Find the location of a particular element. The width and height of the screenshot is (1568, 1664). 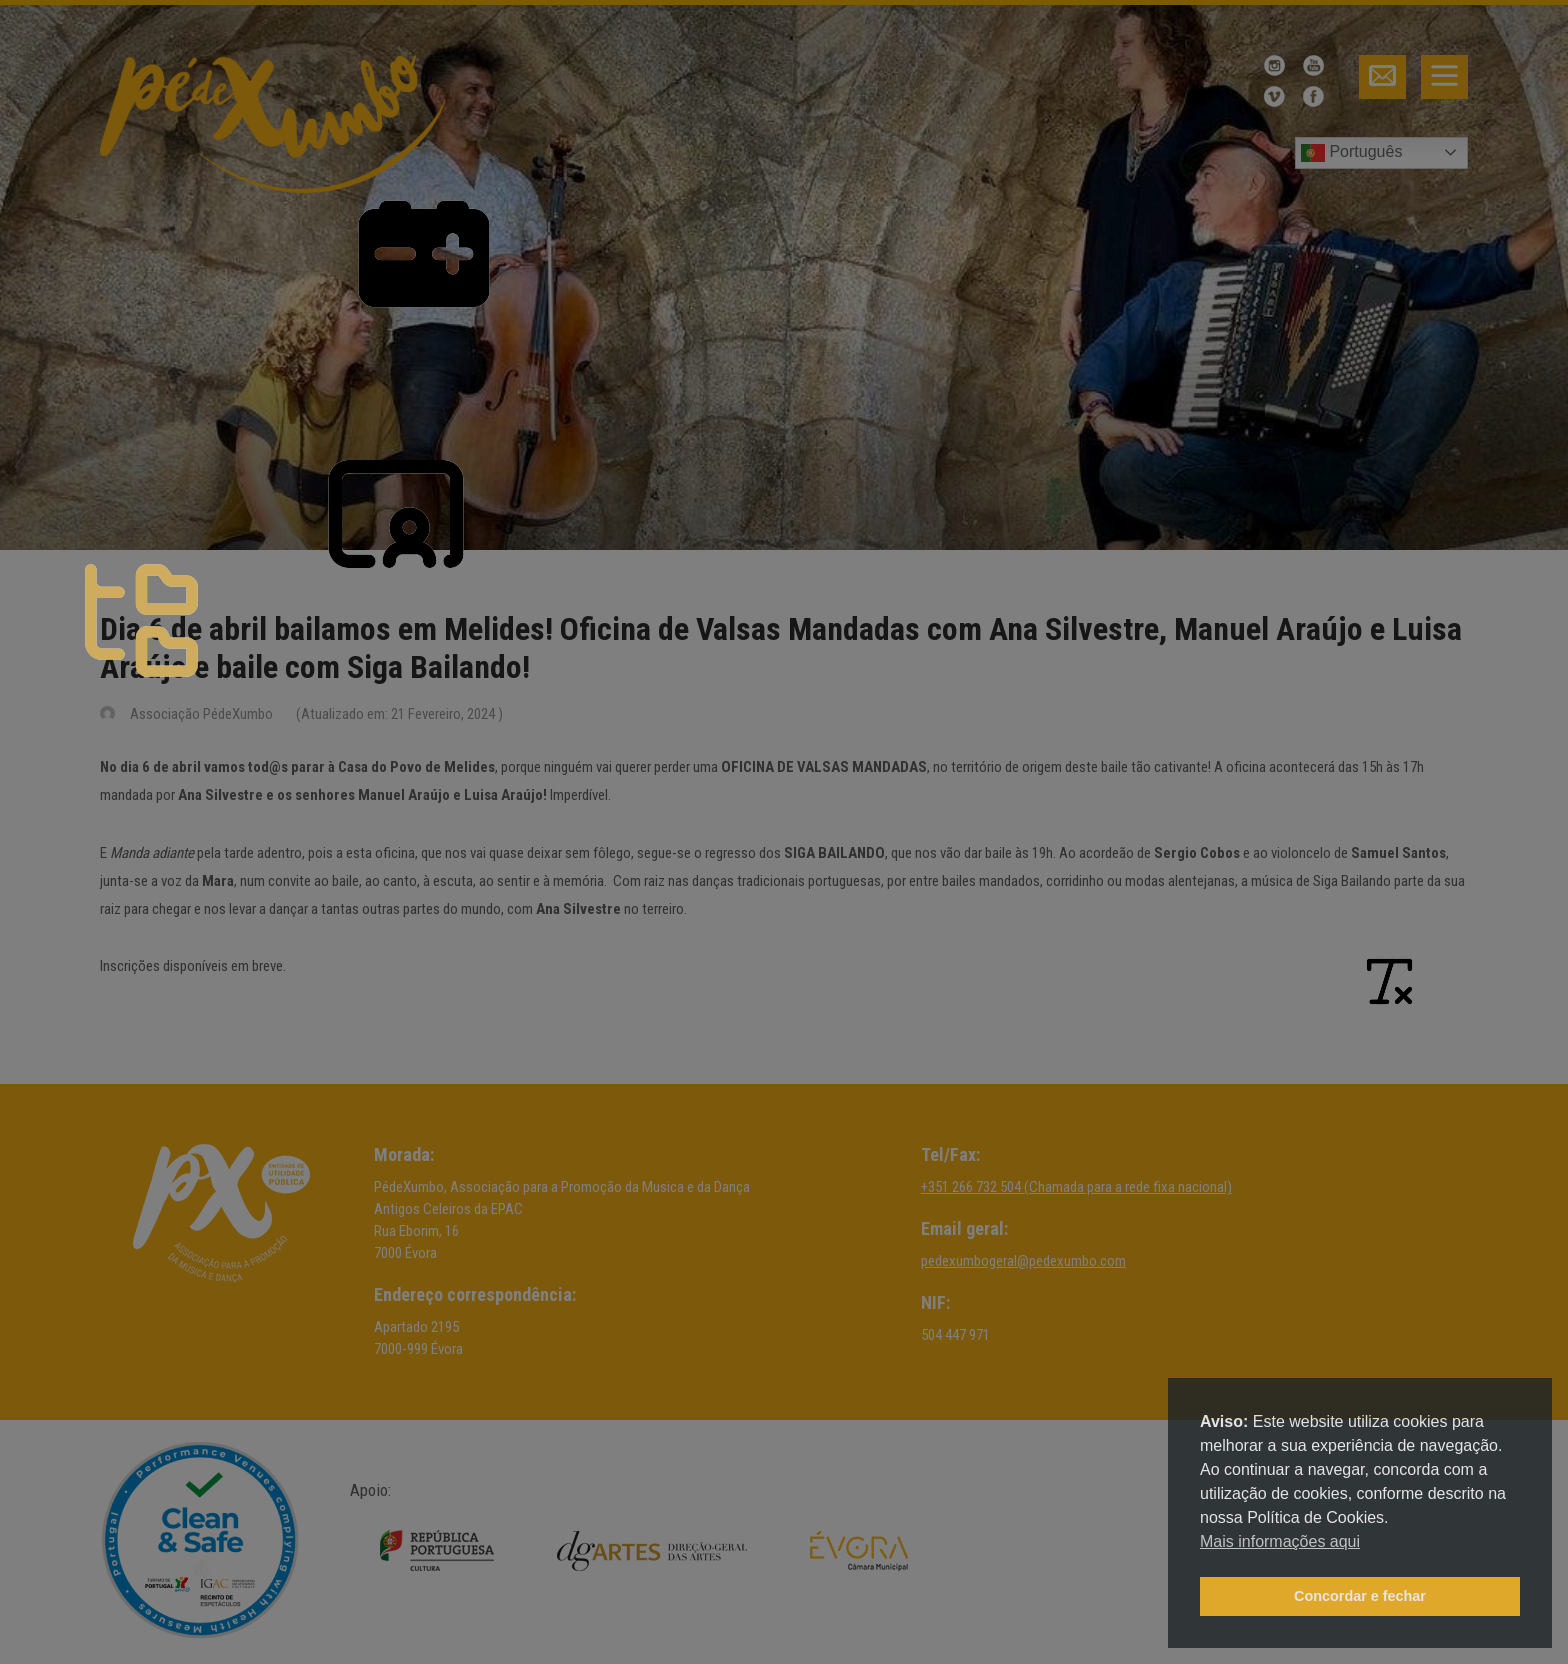

check vehicle battery status is located at coordinates (424, 258).